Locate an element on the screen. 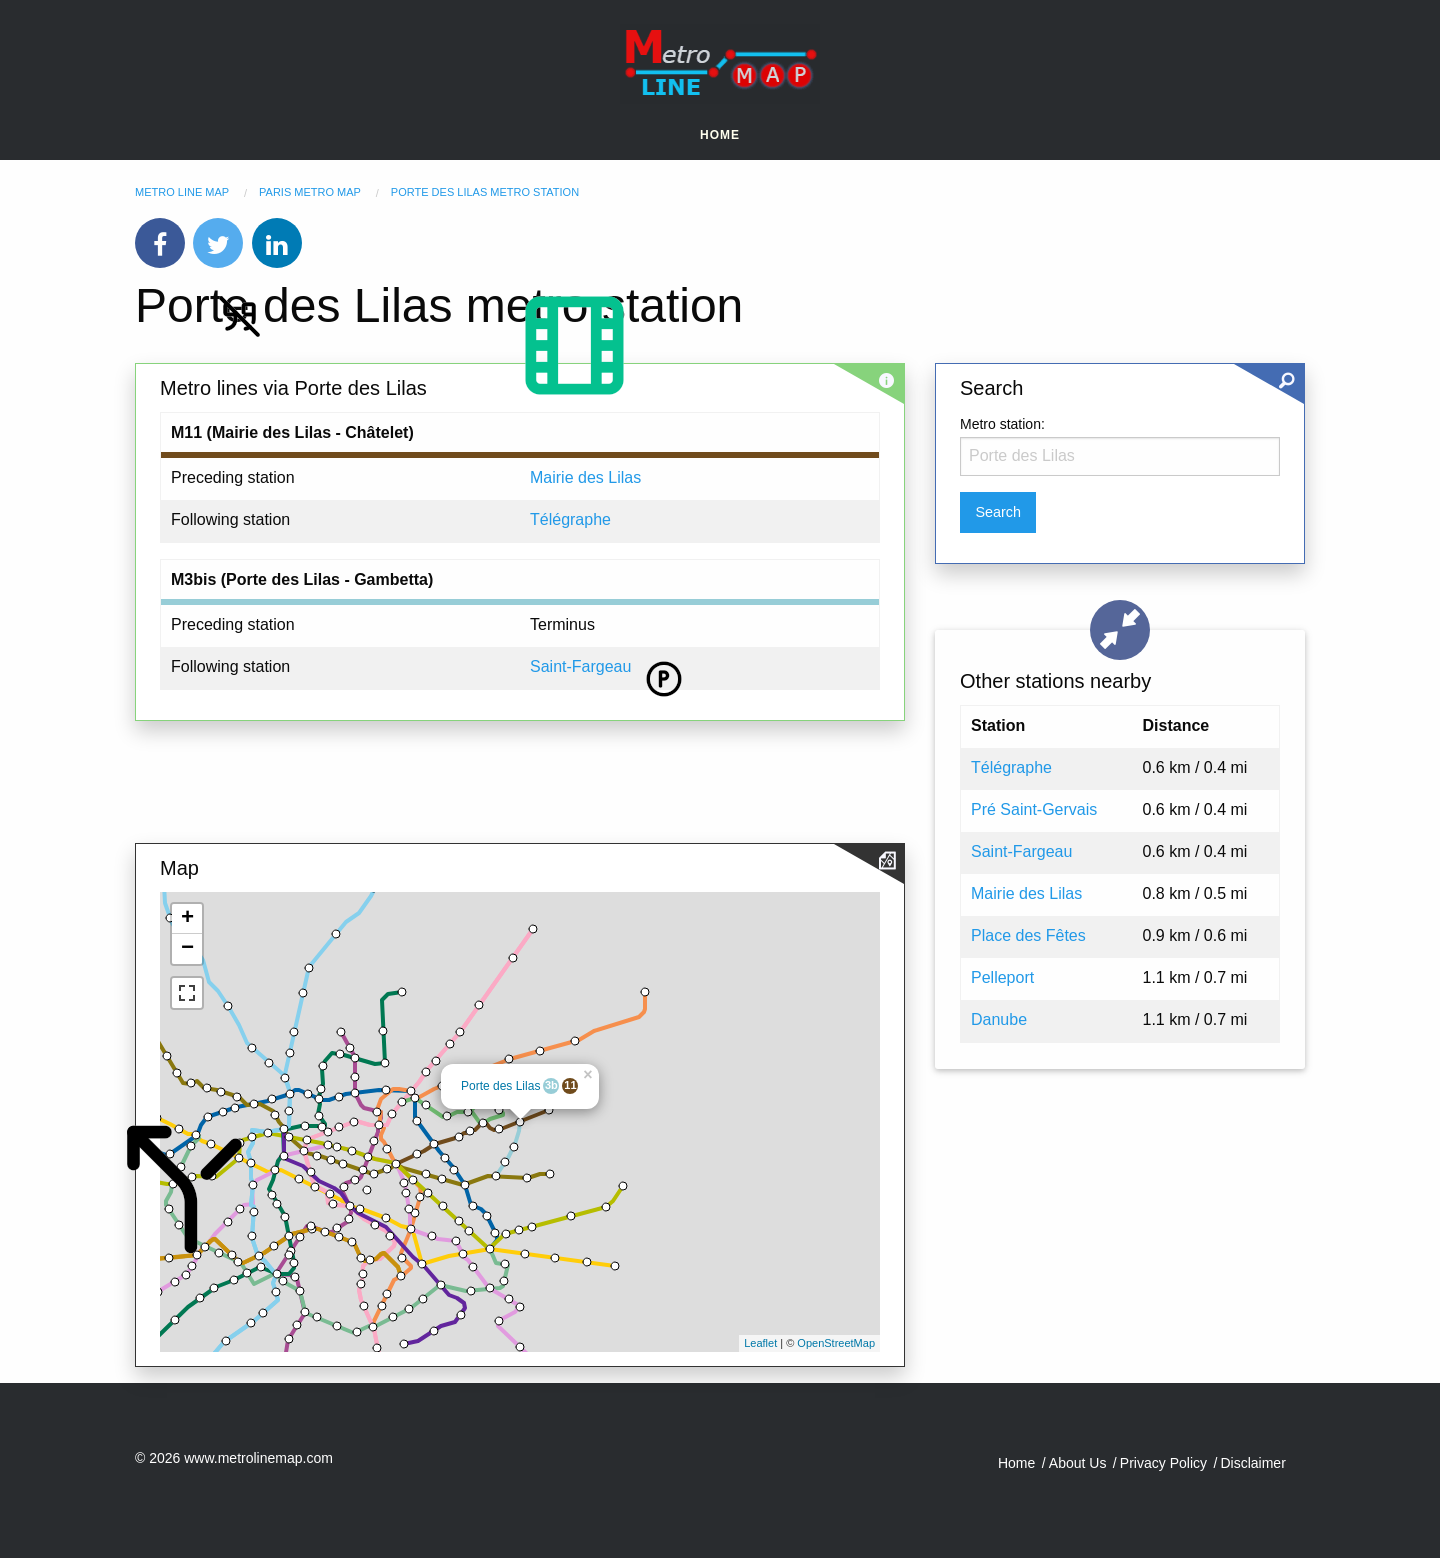 The height and width of the screenshot is (1558, 1440). access video or movie content is located at coordinates (574, 345).